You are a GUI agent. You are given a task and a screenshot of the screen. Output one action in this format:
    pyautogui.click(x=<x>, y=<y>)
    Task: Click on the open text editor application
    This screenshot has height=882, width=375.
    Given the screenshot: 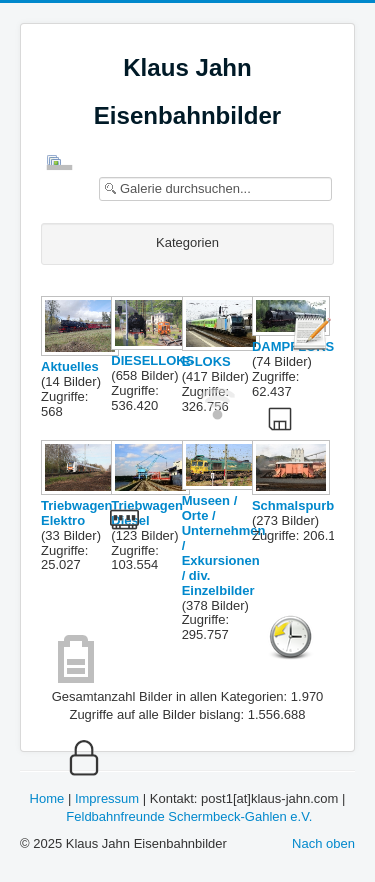 What is the action you would take?
    pyautogui.click(x=311, y=332)
    